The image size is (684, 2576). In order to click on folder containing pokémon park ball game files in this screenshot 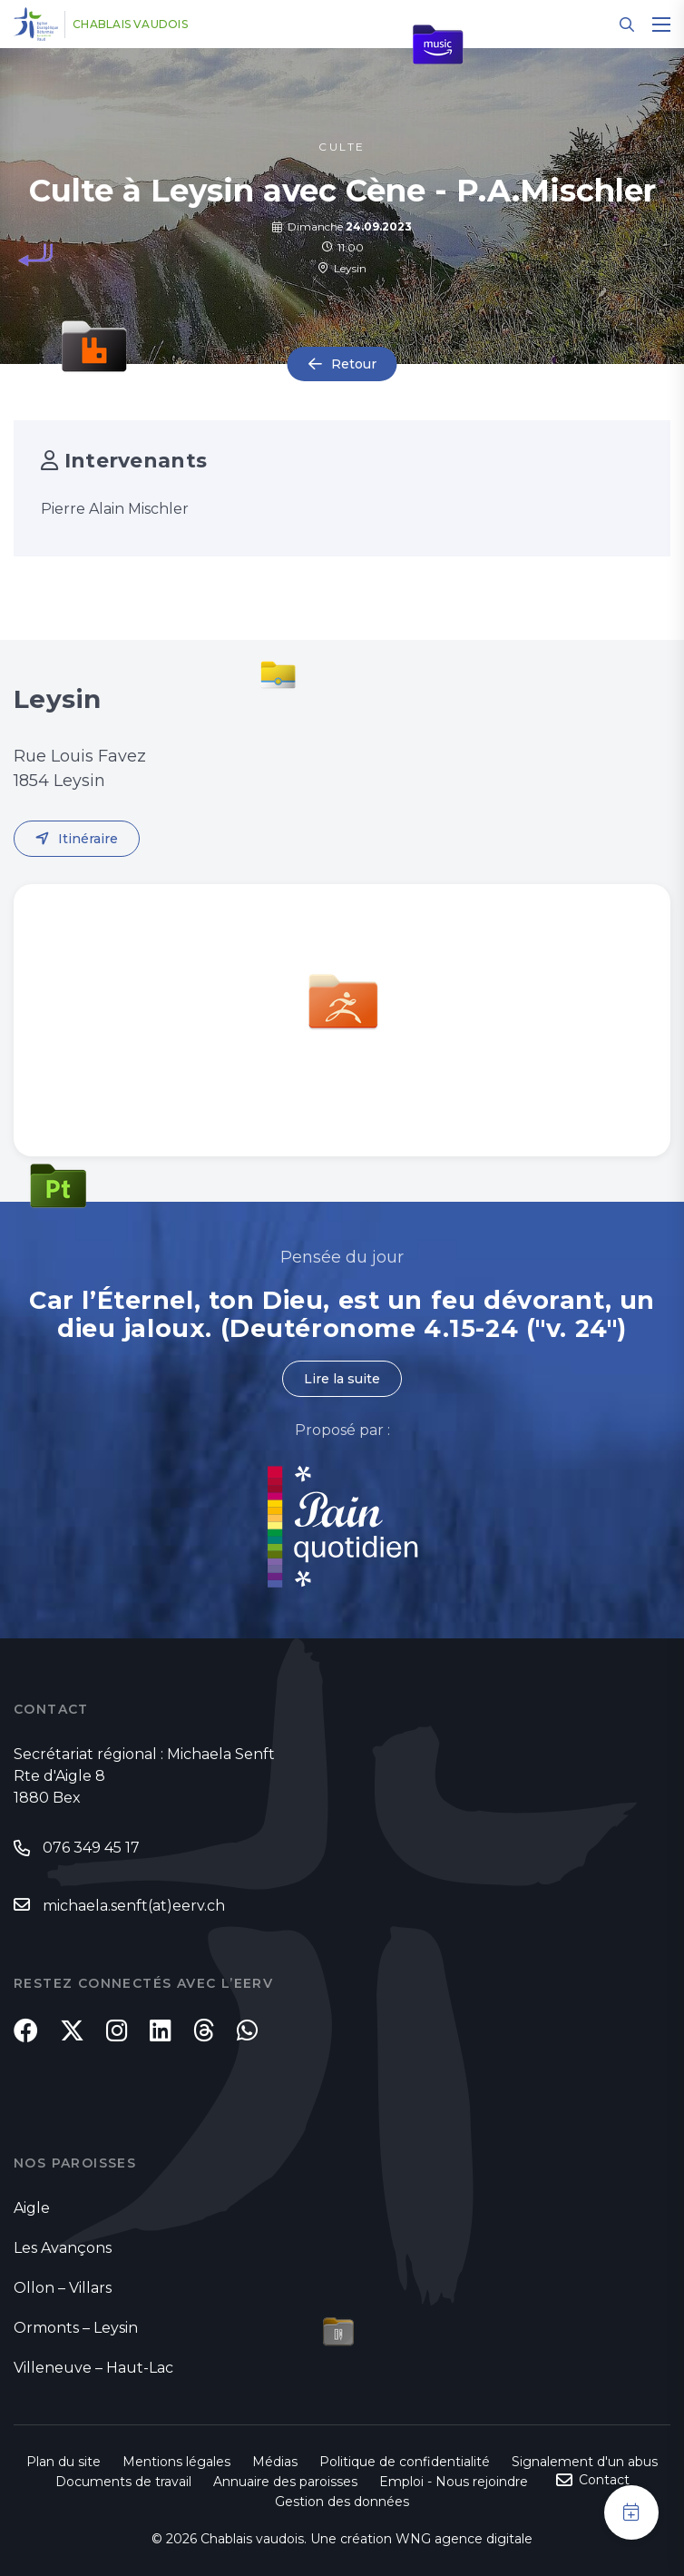, I will do `click(278, 675)`.